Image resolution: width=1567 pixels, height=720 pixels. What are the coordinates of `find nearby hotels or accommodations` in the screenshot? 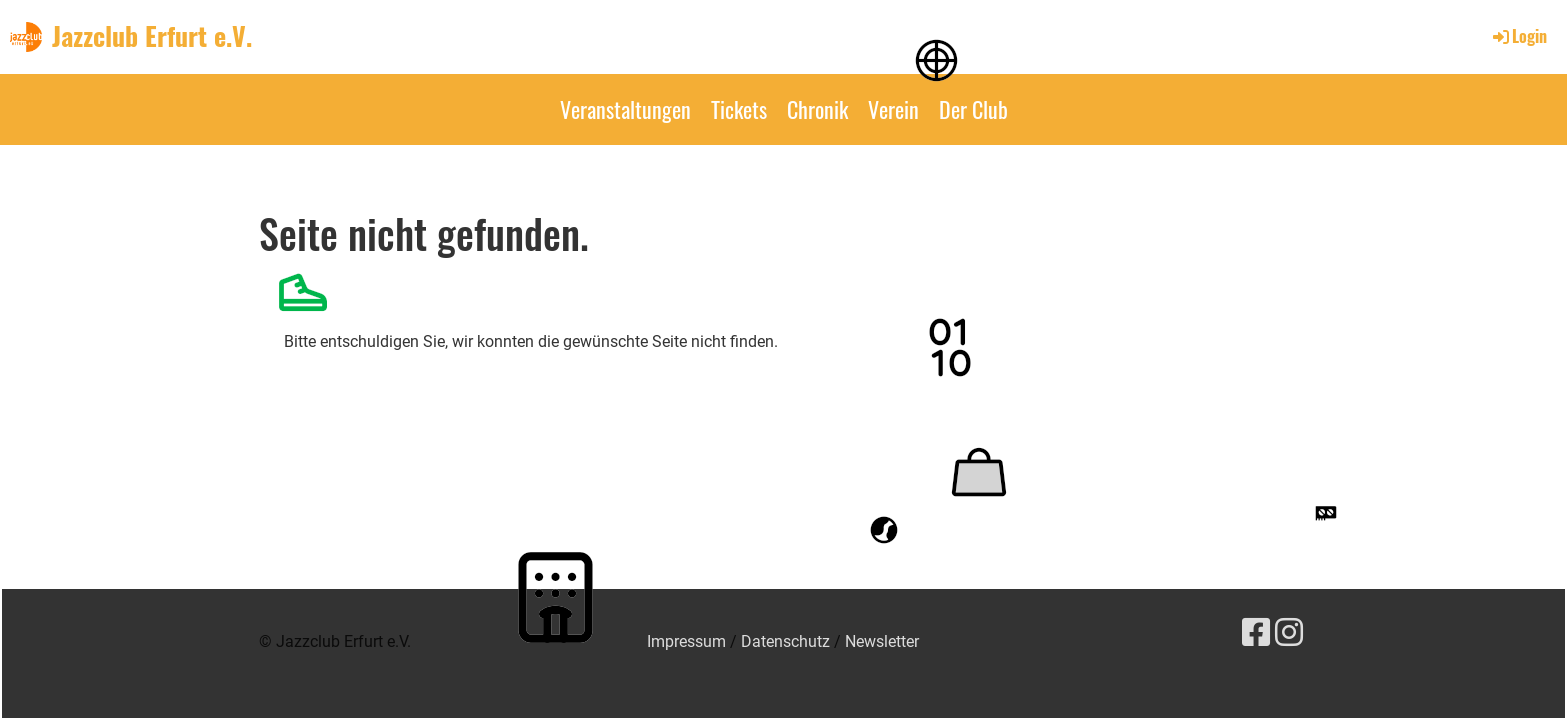 It's located at (555, 597).